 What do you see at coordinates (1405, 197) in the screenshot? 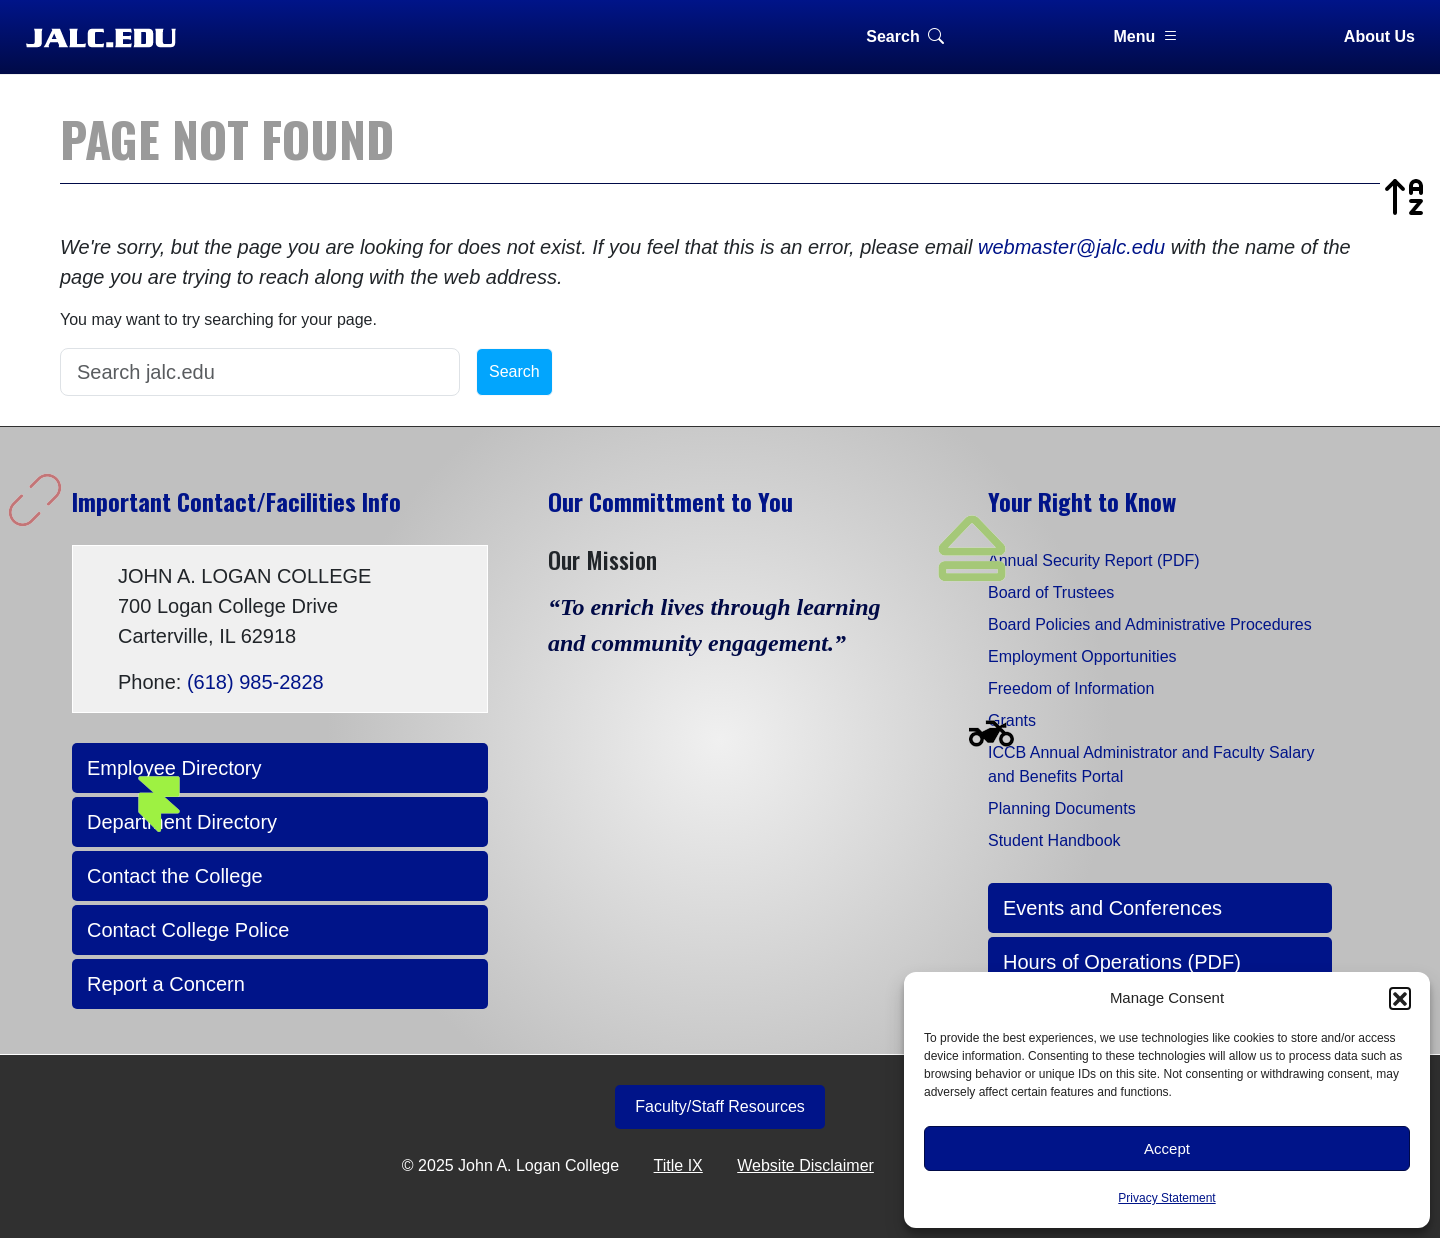
I see `sort alphabetically from A to Z` at bounding box center [1405, 197].